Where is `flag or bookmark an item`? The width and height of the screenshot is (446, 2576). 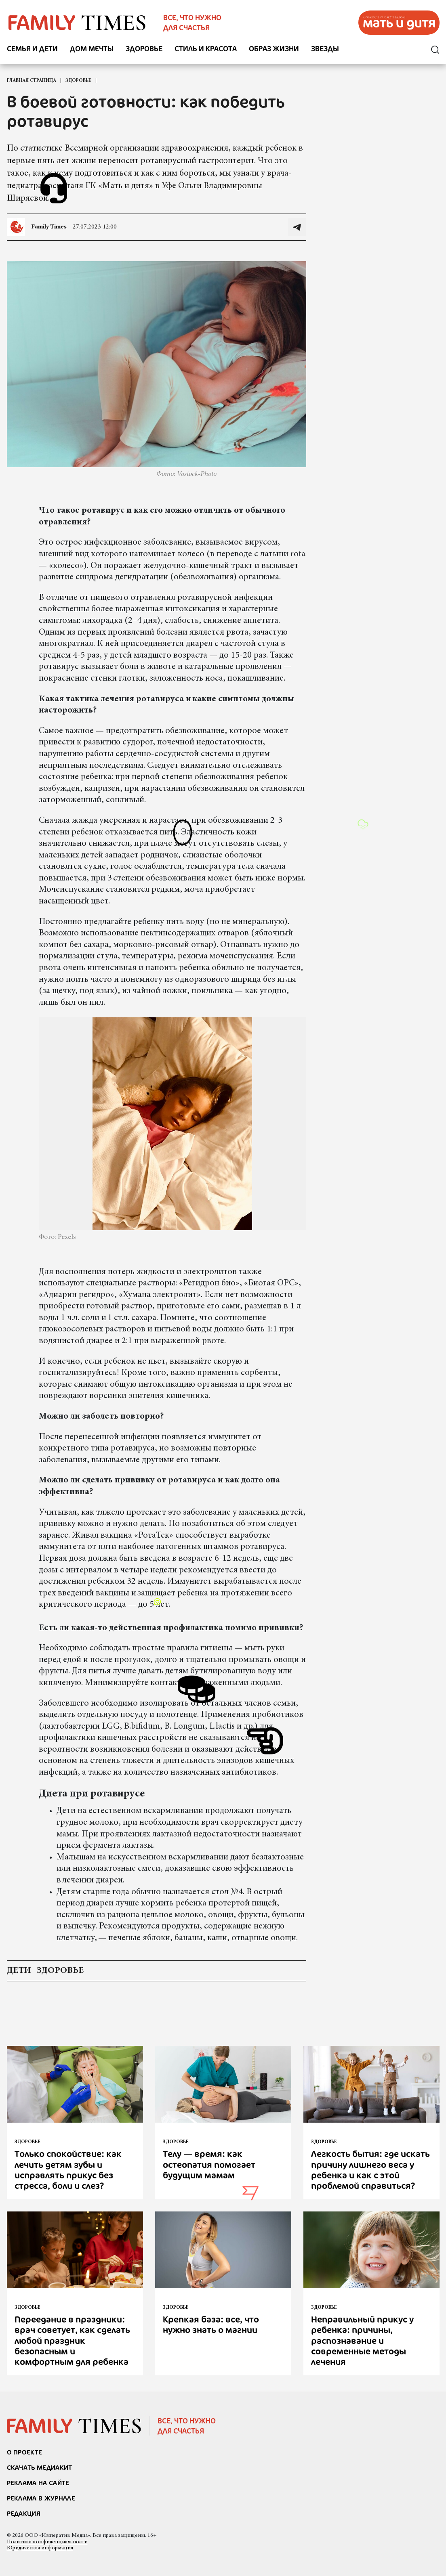 flag or bookmark an item is located at coordinates (250, 2192).